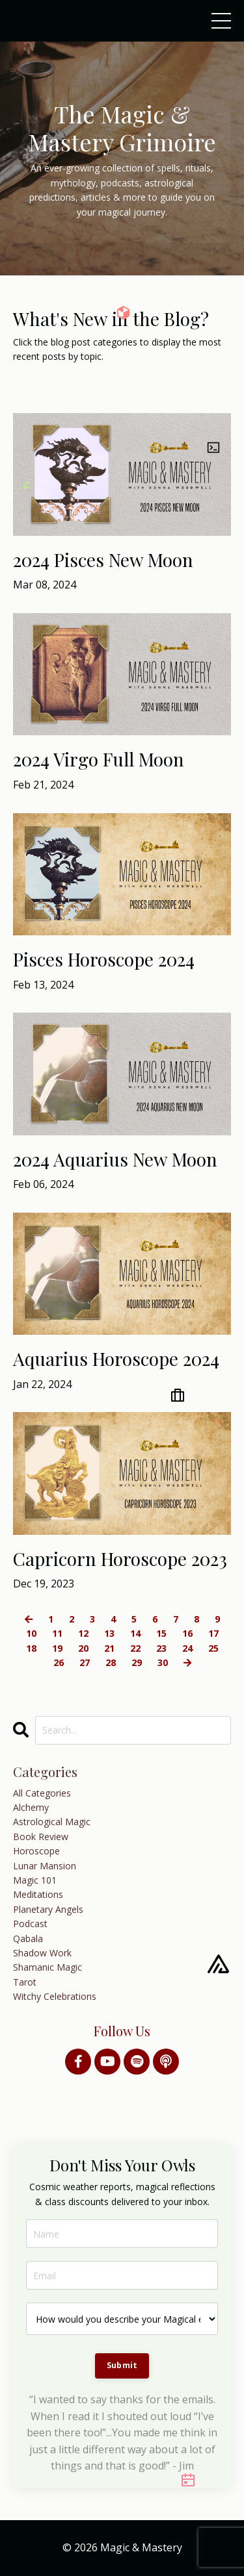  Describe the element at coordinates (218, 1964) in the screenshot. I see `open the AList file management application` at that location.